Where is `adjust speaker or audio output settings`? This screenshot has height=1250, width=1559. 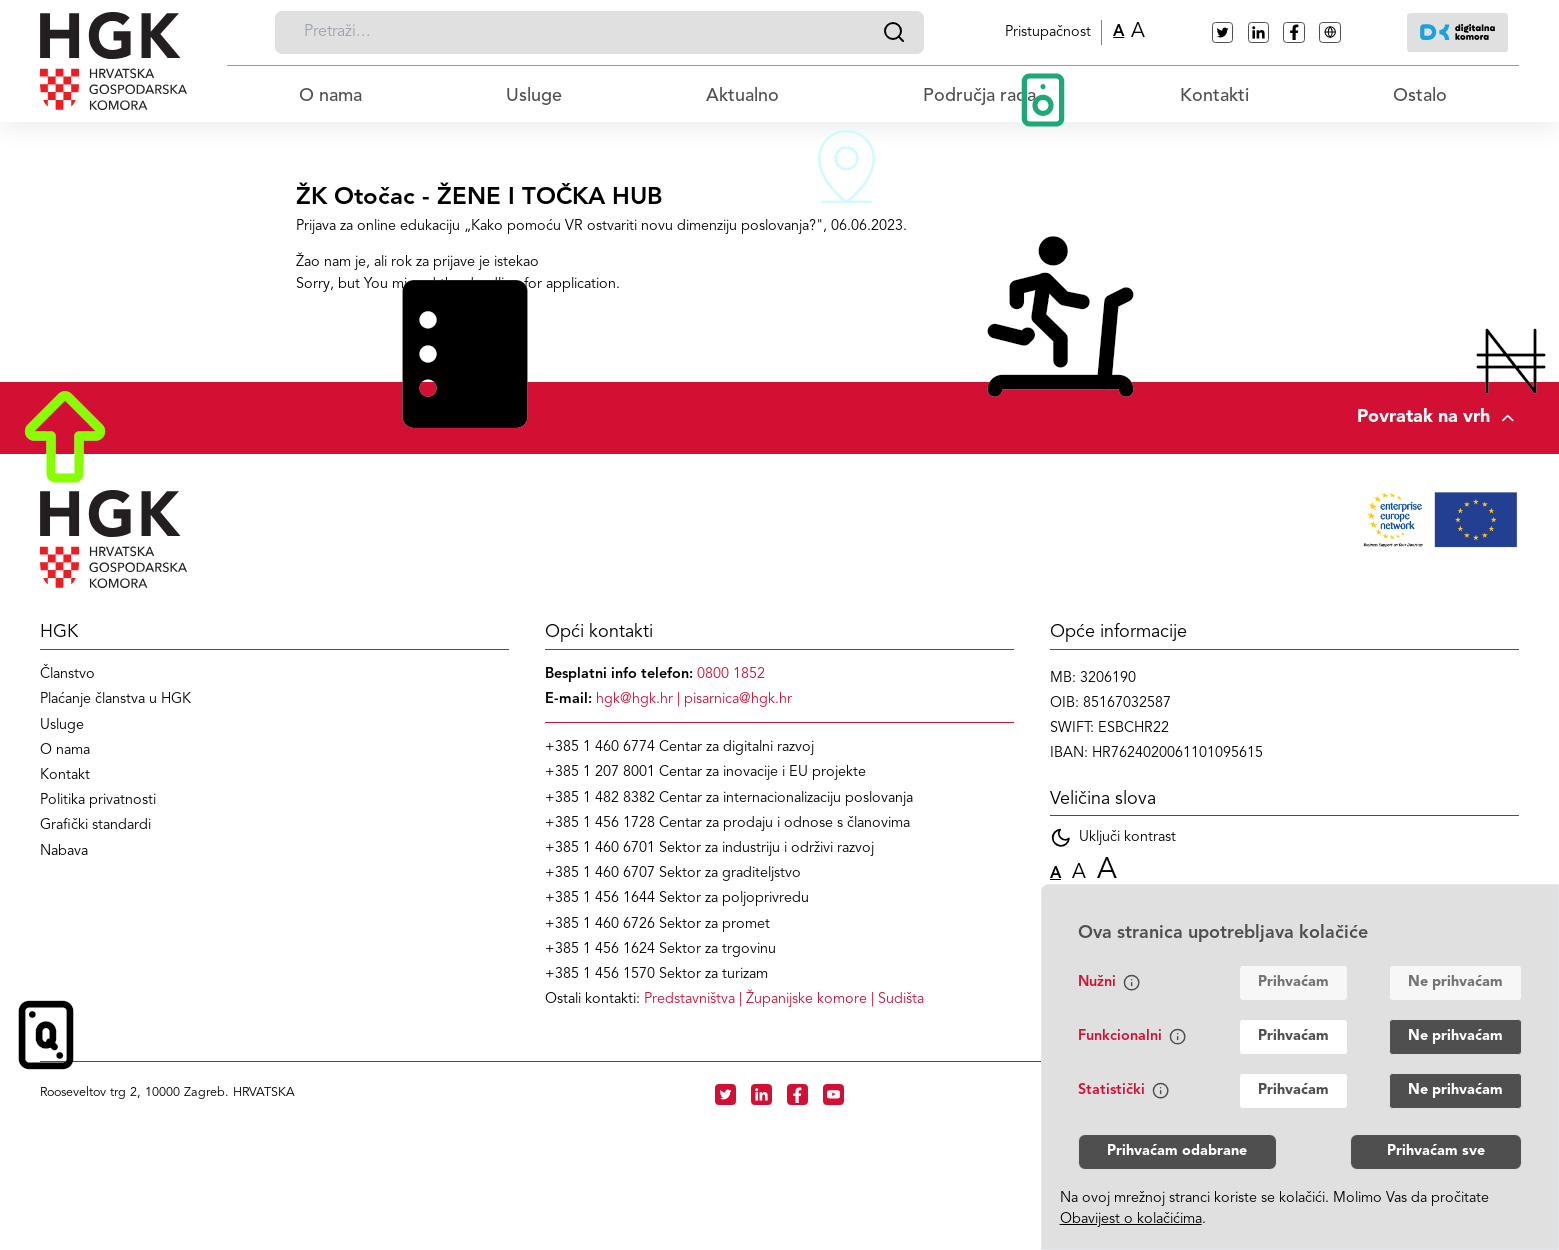 adjust speaker or audio output settings is located at coordinates (1043, 100).